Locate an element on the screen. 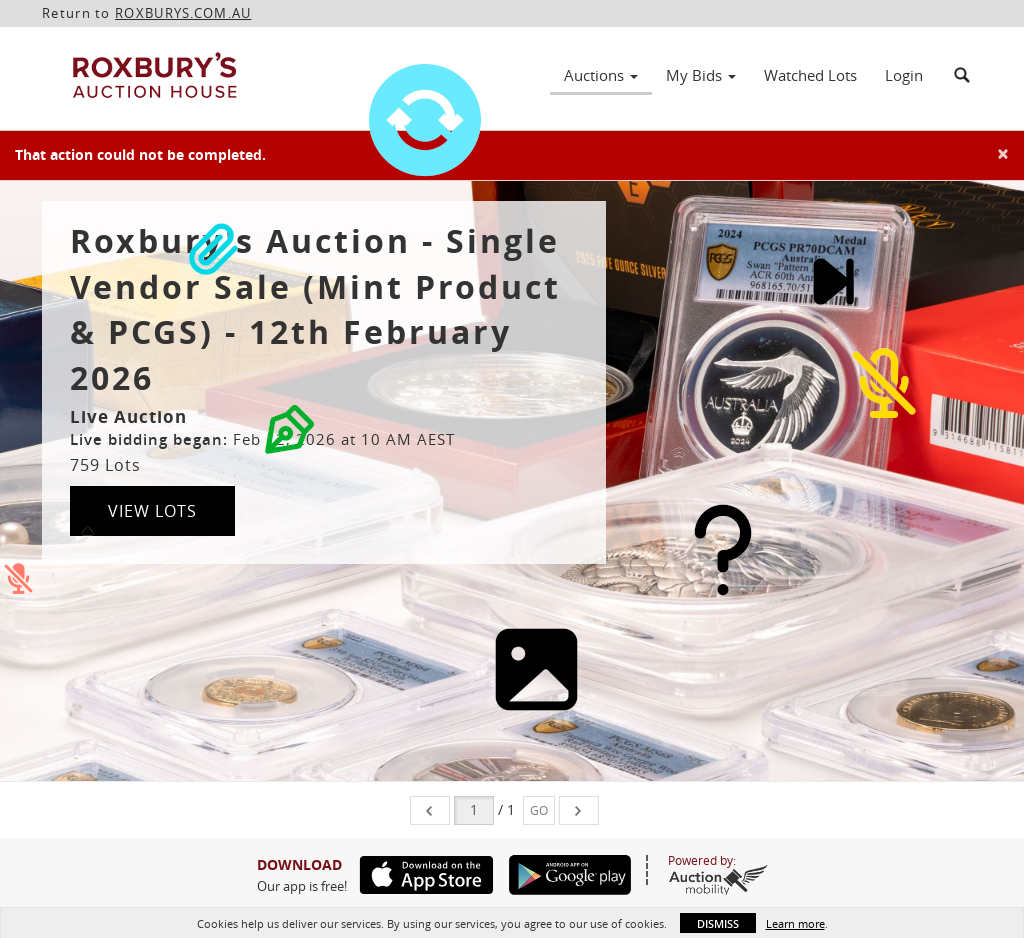 Image resolution: width=1024 pixels, height=938 pixels. skip to the next track is located at coordinates (834, 281).